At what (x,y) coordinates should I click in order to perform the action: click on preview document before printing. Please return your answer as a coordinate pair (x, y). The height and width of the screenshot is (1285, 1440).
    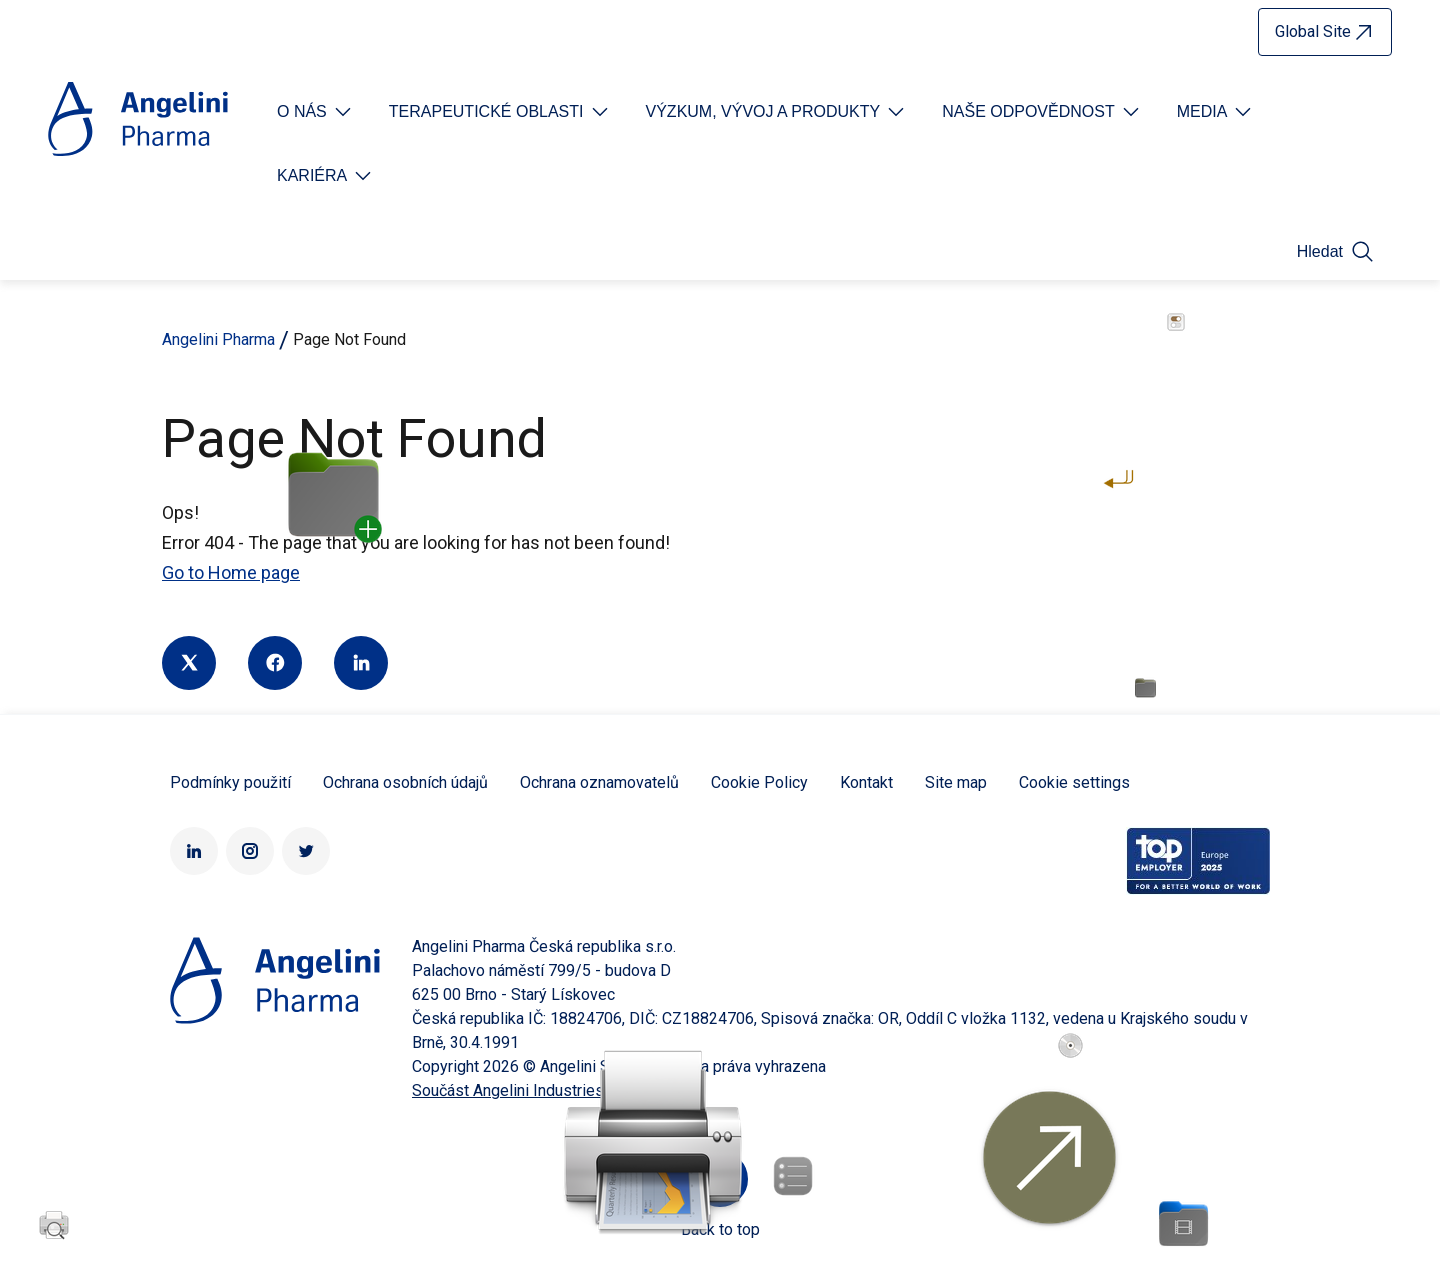
    Looking at the image, I should click on (54, 1225).